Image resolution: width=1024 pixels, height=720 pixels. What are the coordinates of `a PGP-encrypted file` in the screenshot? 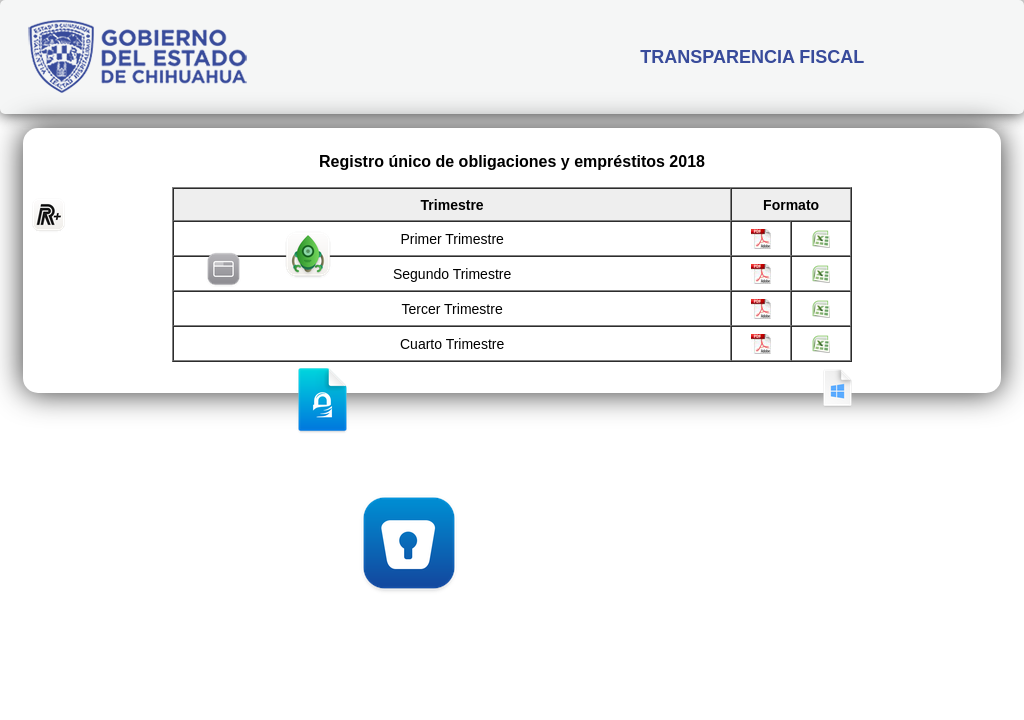 It's located at (322, 399).